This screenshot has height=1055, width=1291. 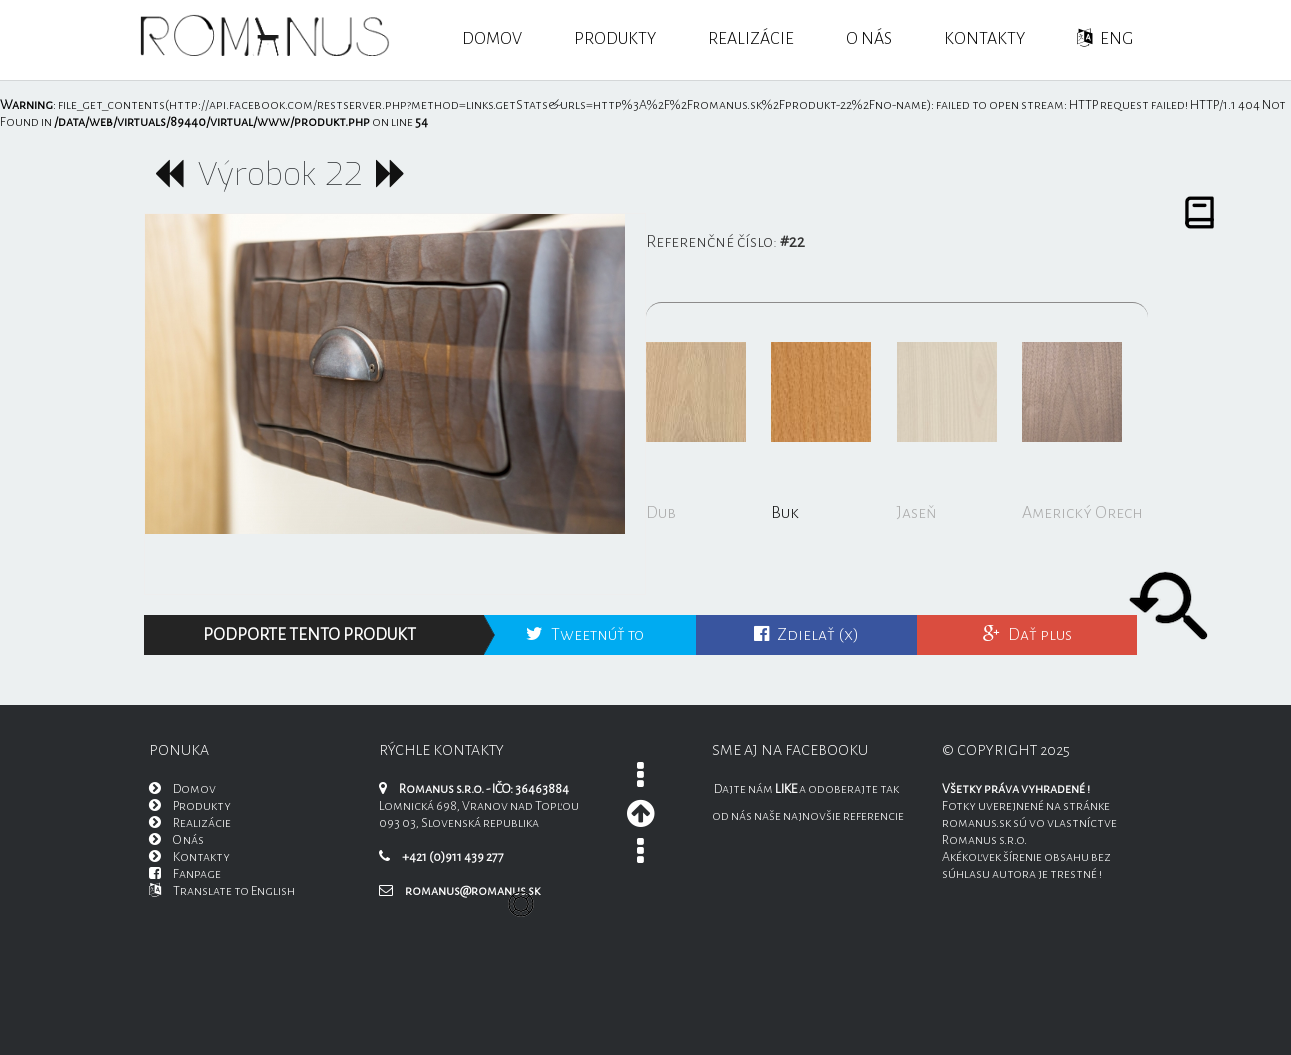 I want to click on access casino or gambling games, so click(x=521, y=904).